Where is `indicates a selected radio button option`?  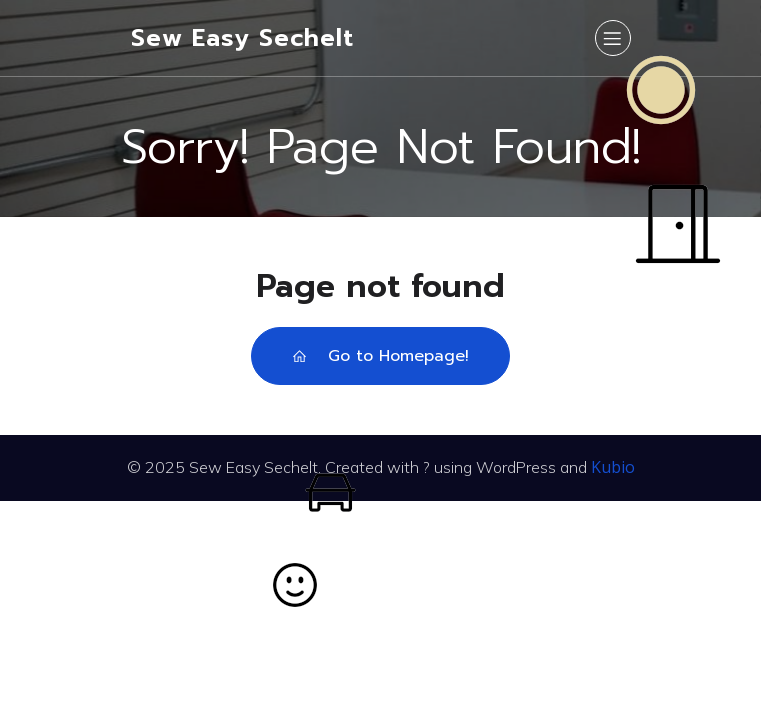
indicates a selected radio button option is located at coordinates (661, 90).